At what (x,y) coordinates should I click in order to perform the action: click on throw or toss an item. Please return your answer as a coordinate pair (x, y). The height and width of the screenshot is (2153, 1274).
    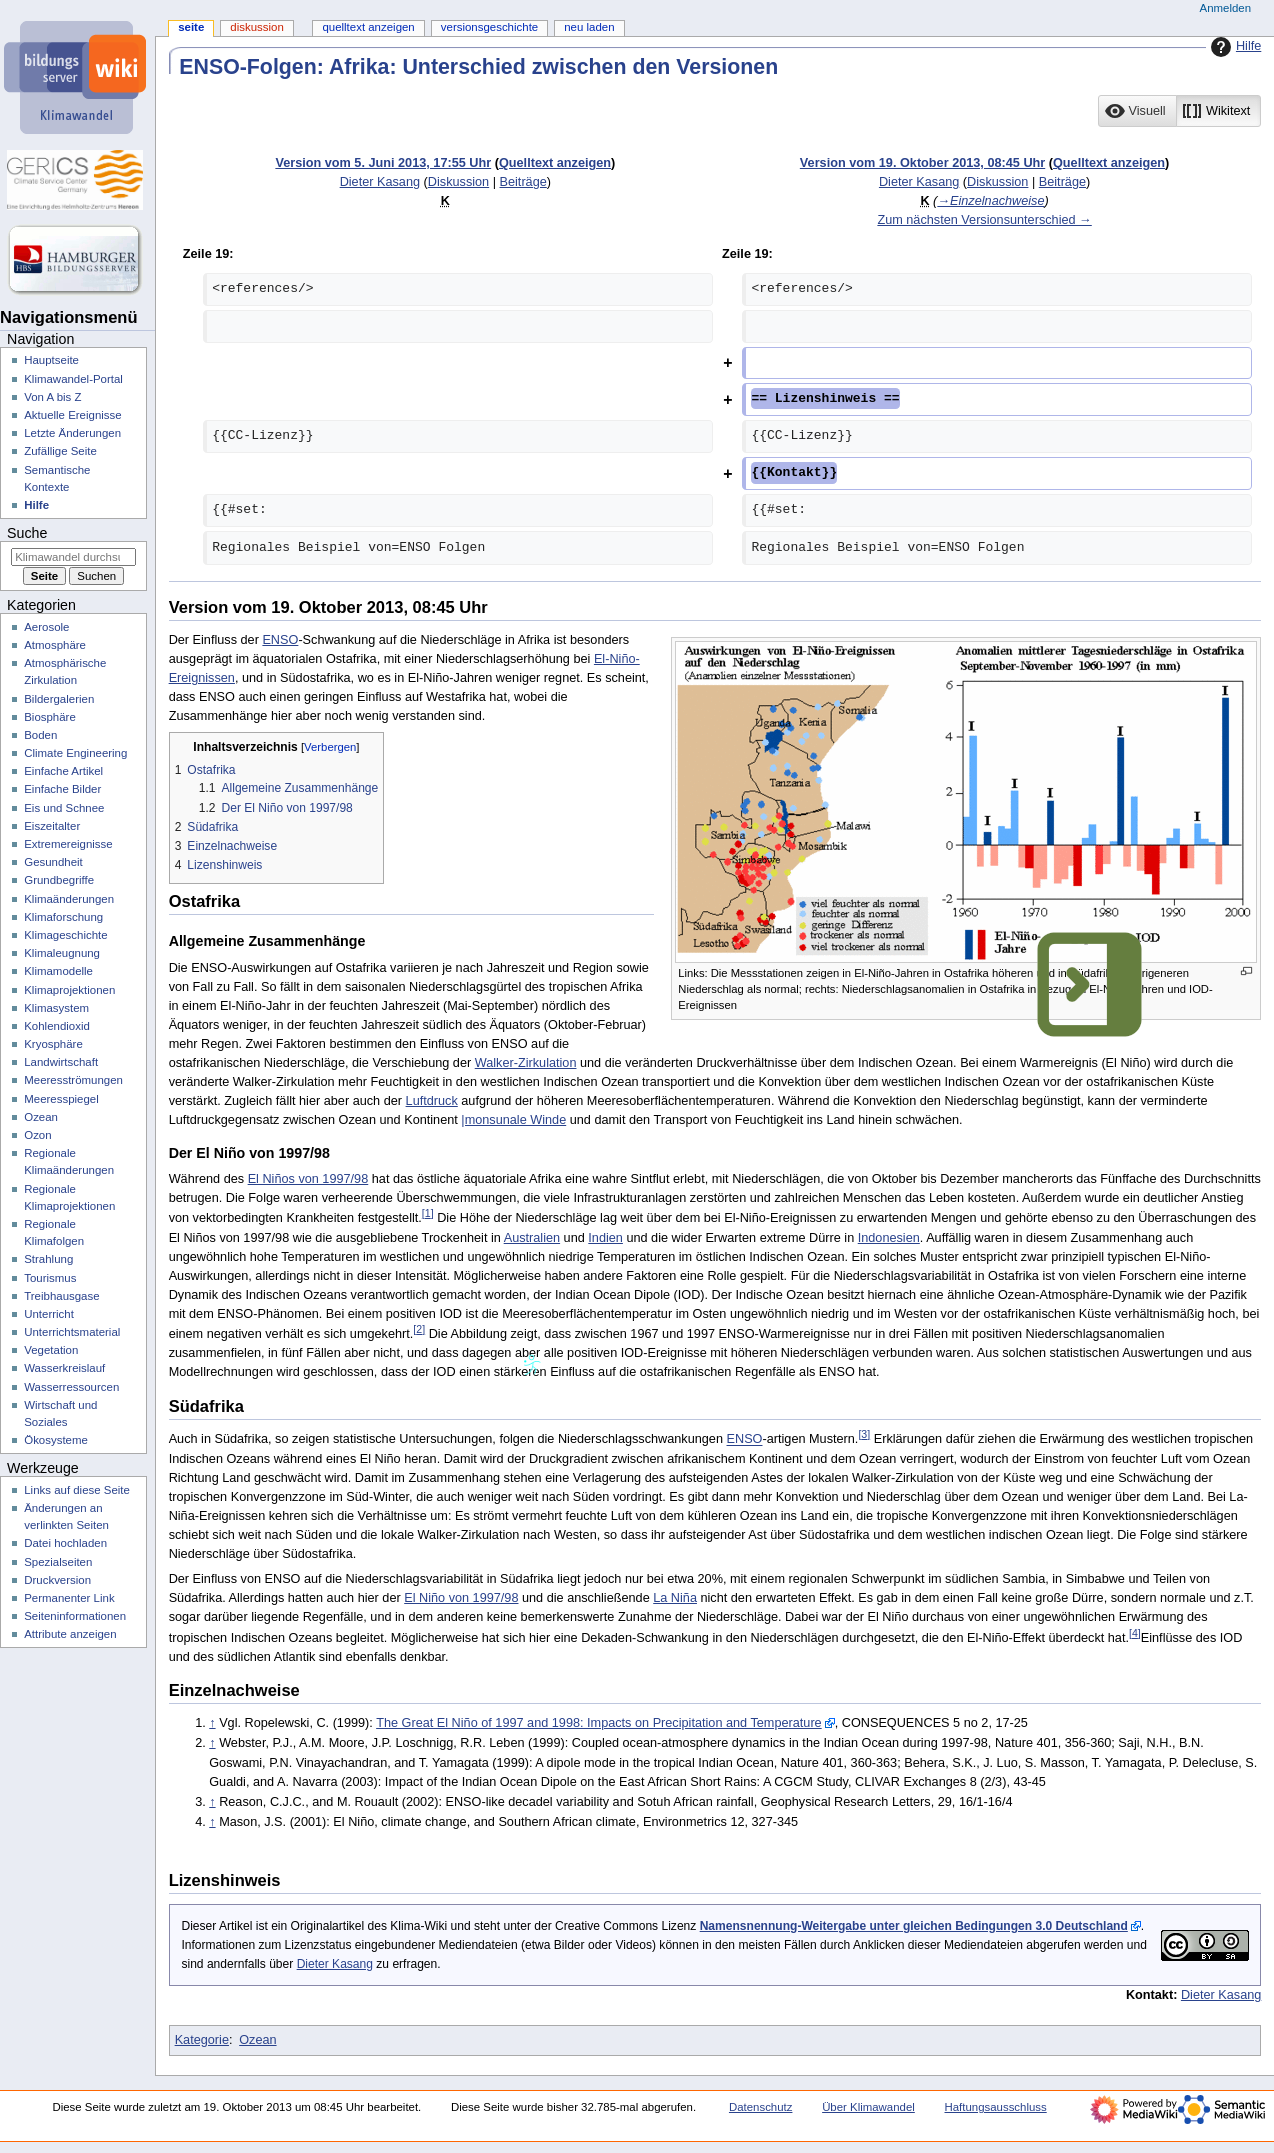
    Looking at the image, I should click on (531, 1364).